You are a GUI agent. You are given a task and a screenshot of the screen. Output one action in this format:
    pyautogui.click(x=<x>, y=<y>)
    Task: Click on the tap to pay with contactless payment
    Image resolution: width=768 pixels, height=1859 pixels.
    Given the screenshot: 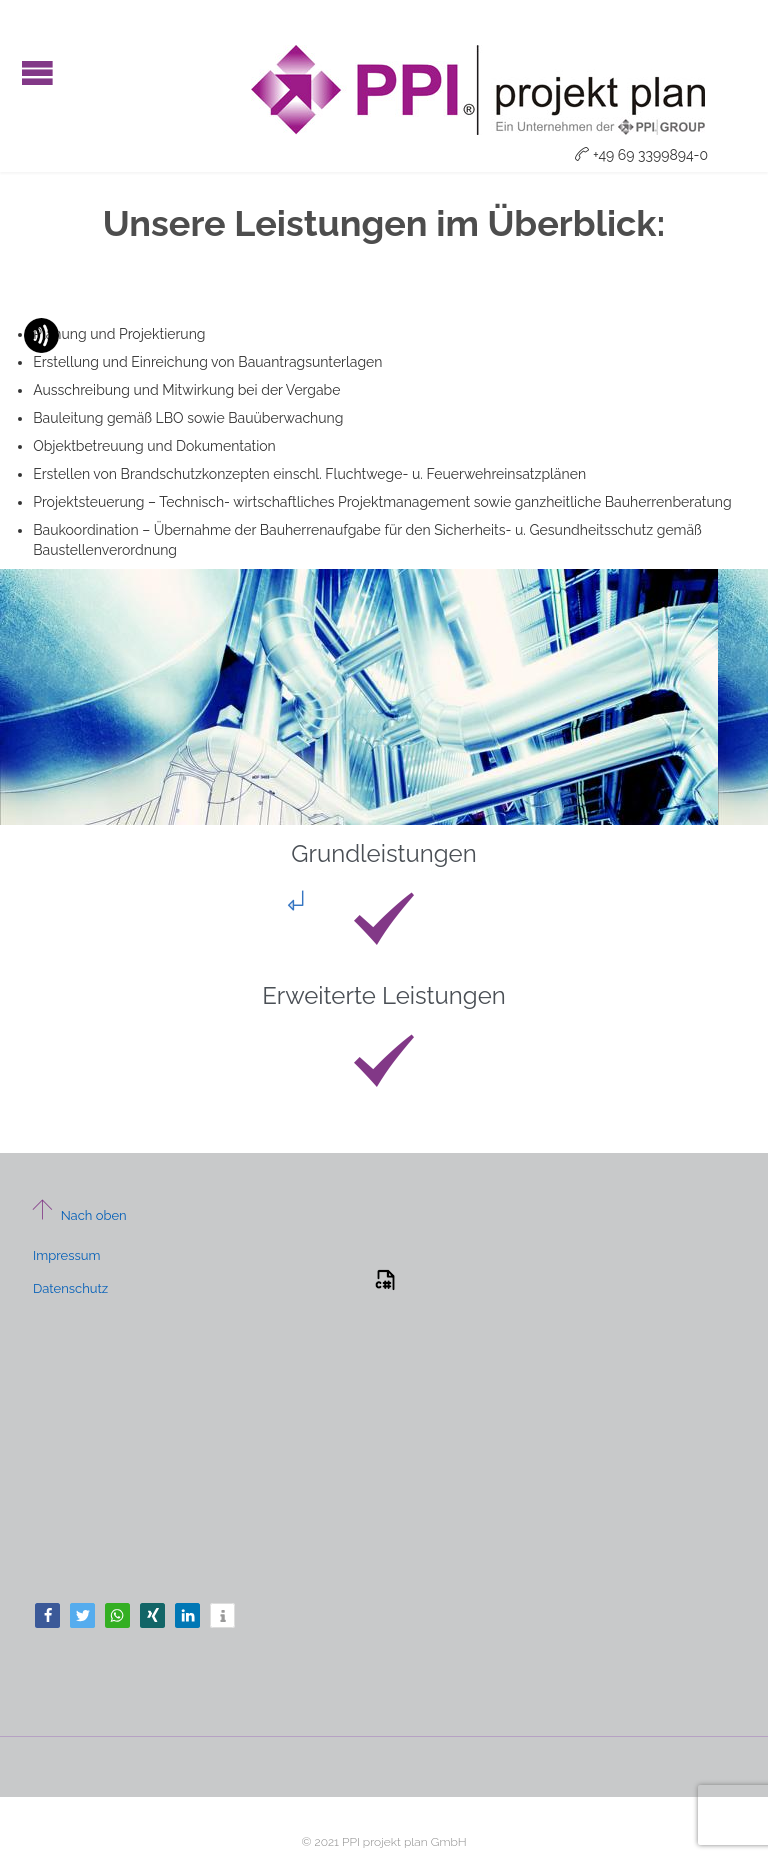 What is the action you would take?
    pyautogui.click(x=41, y=335)
    